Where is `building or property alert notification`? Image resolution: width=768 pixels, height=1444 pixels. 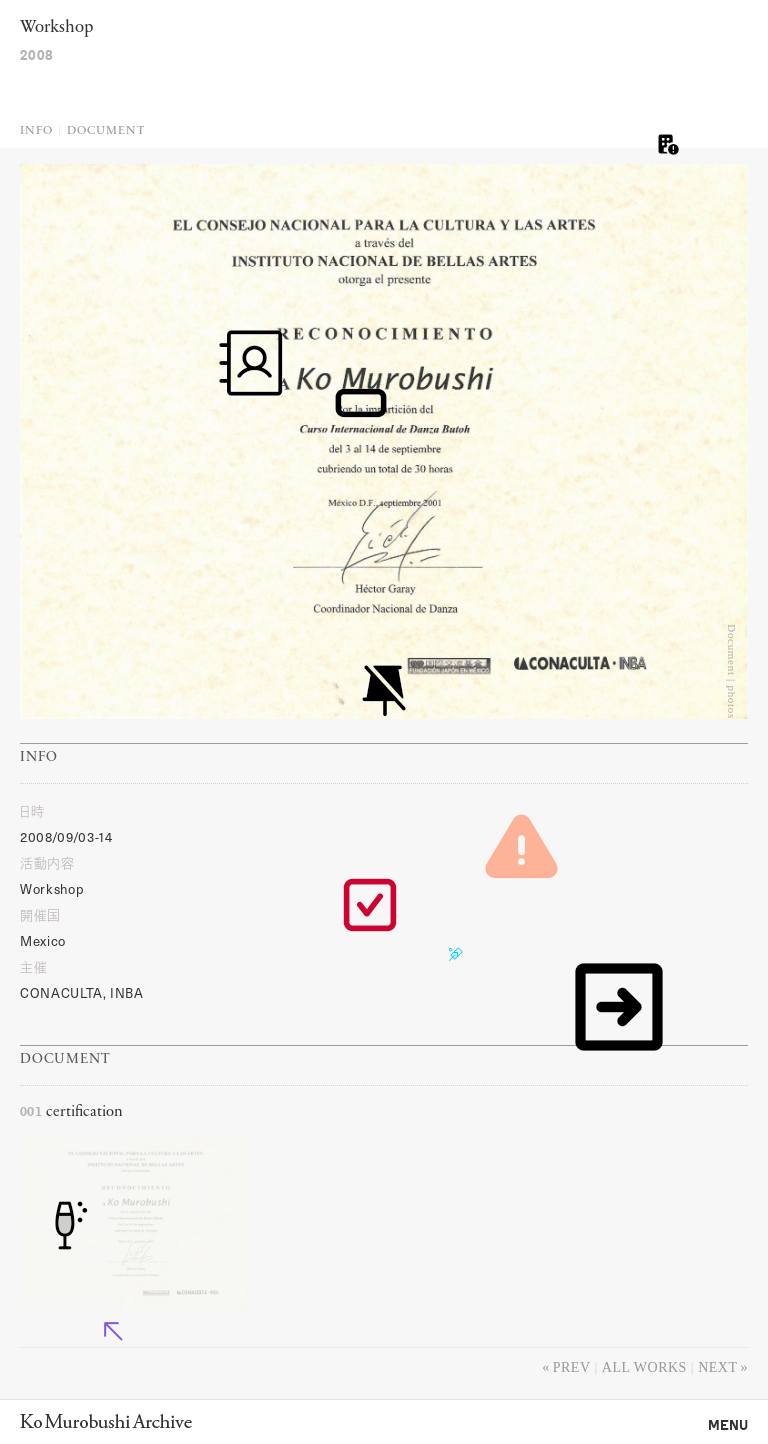 building or property alert notification is located at coordinates (668, 144).